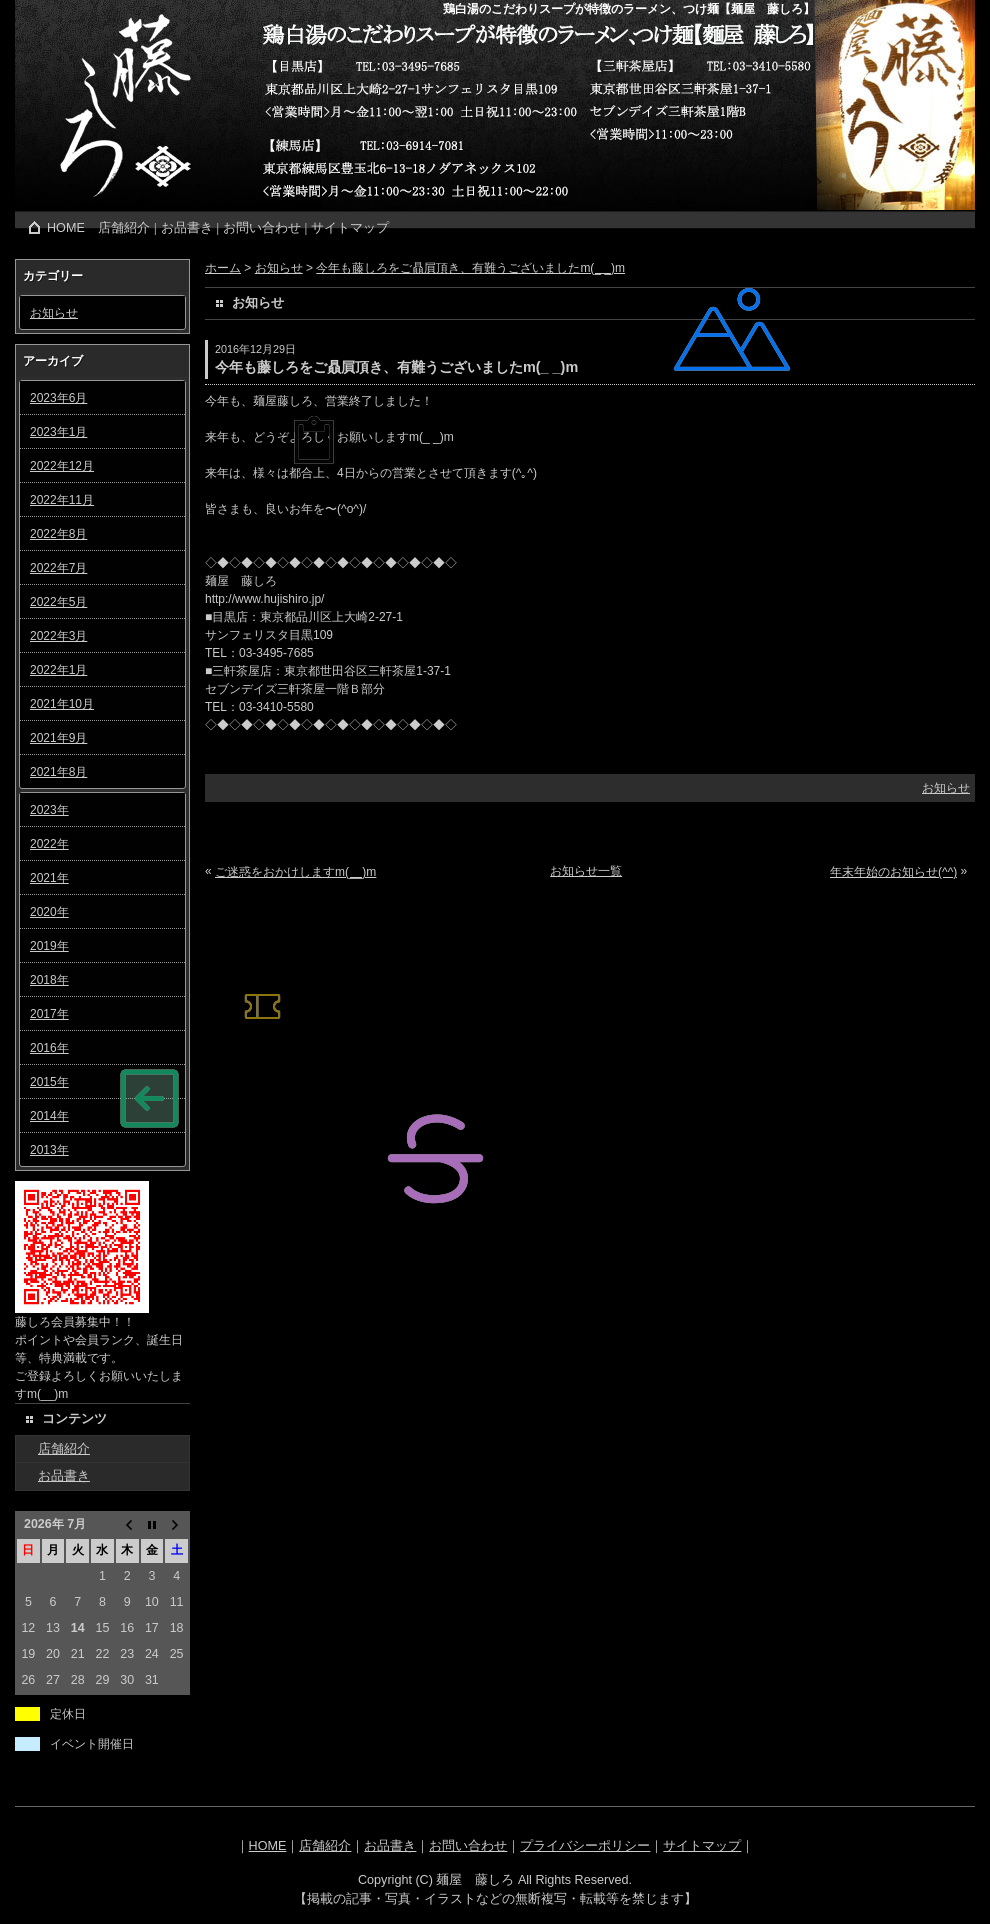 The width and height of the screenshot is (990, 1924). Describe the element at coordinates (435, 1159) in the screenshot. I see `apply strikethrough formatting to selected text` at that location.